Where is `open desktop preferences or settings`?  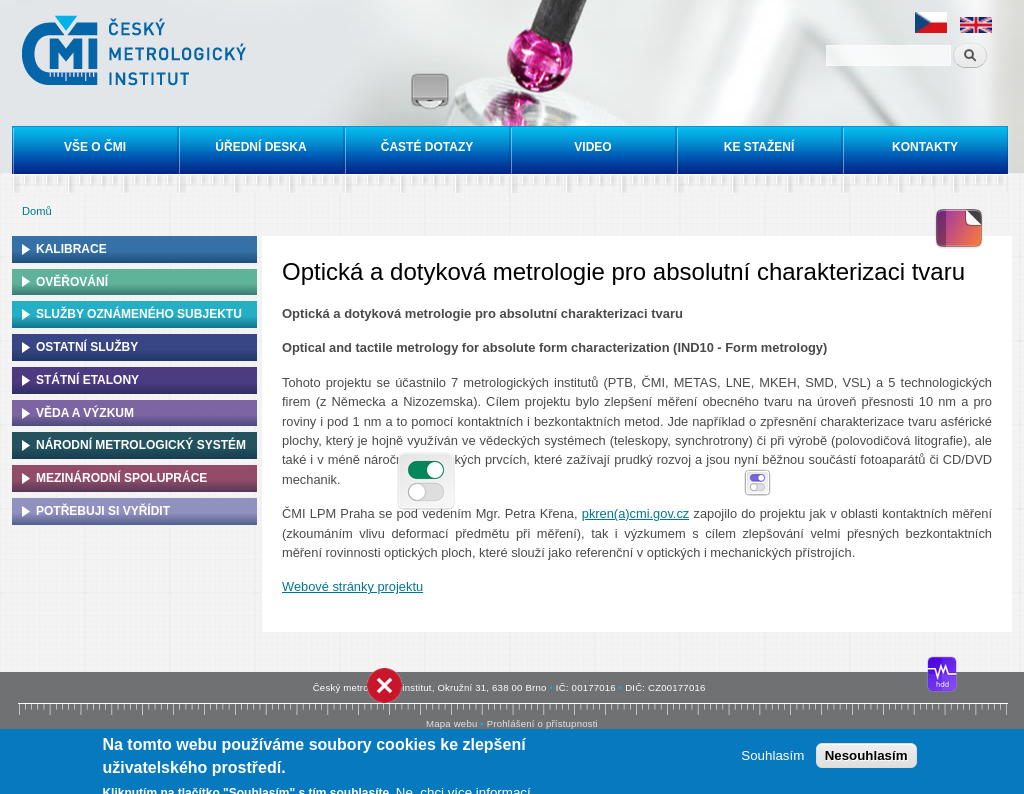
open desktop preferences or settings is located at coordinates (426, 481).